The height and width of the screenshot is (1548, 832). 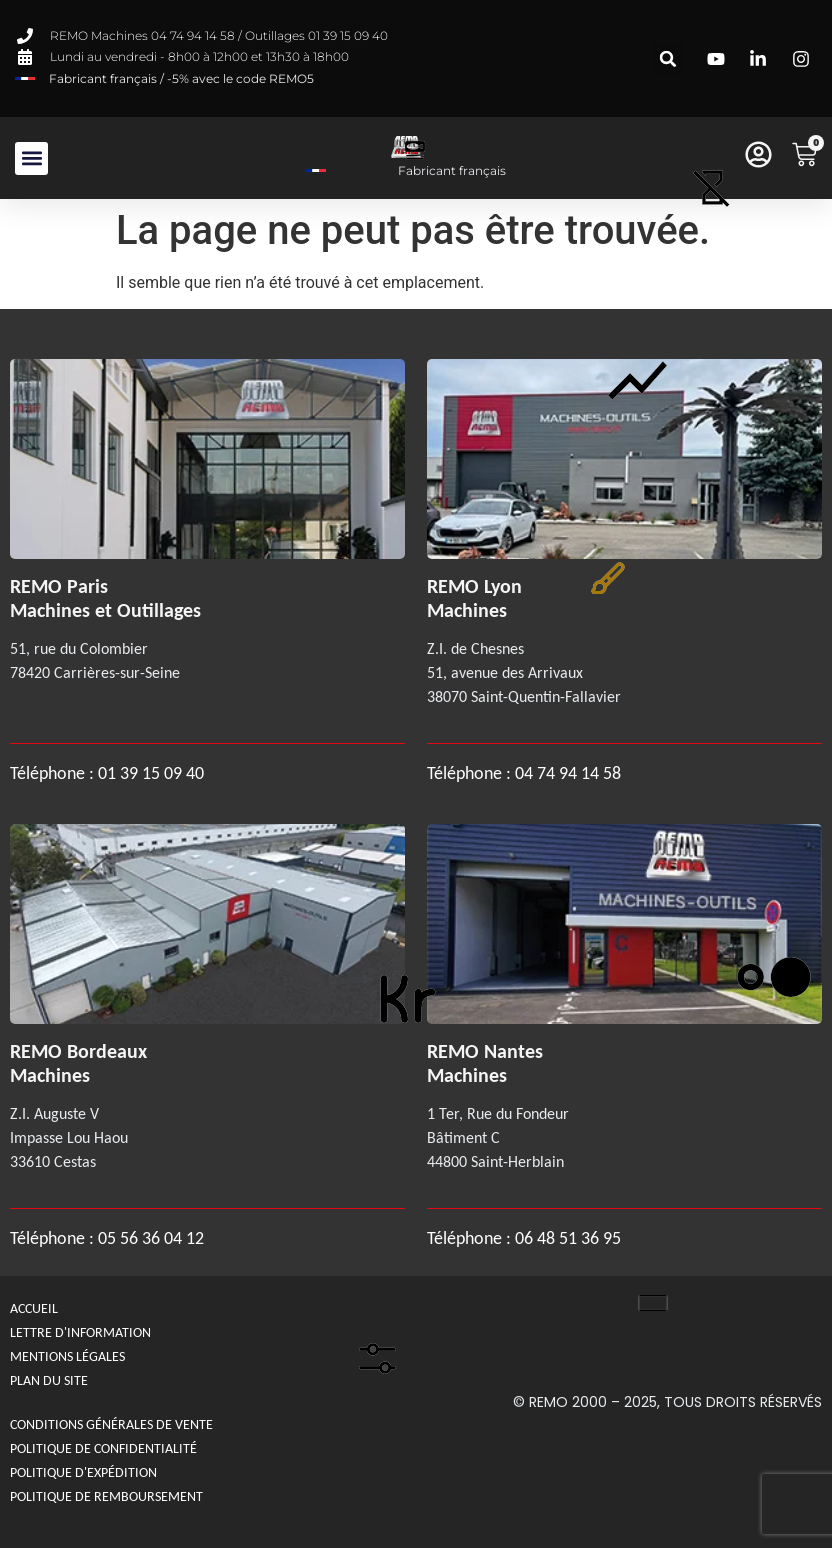 I want to click on enable HDR strong mode for photos, so click(x=774, y=977).